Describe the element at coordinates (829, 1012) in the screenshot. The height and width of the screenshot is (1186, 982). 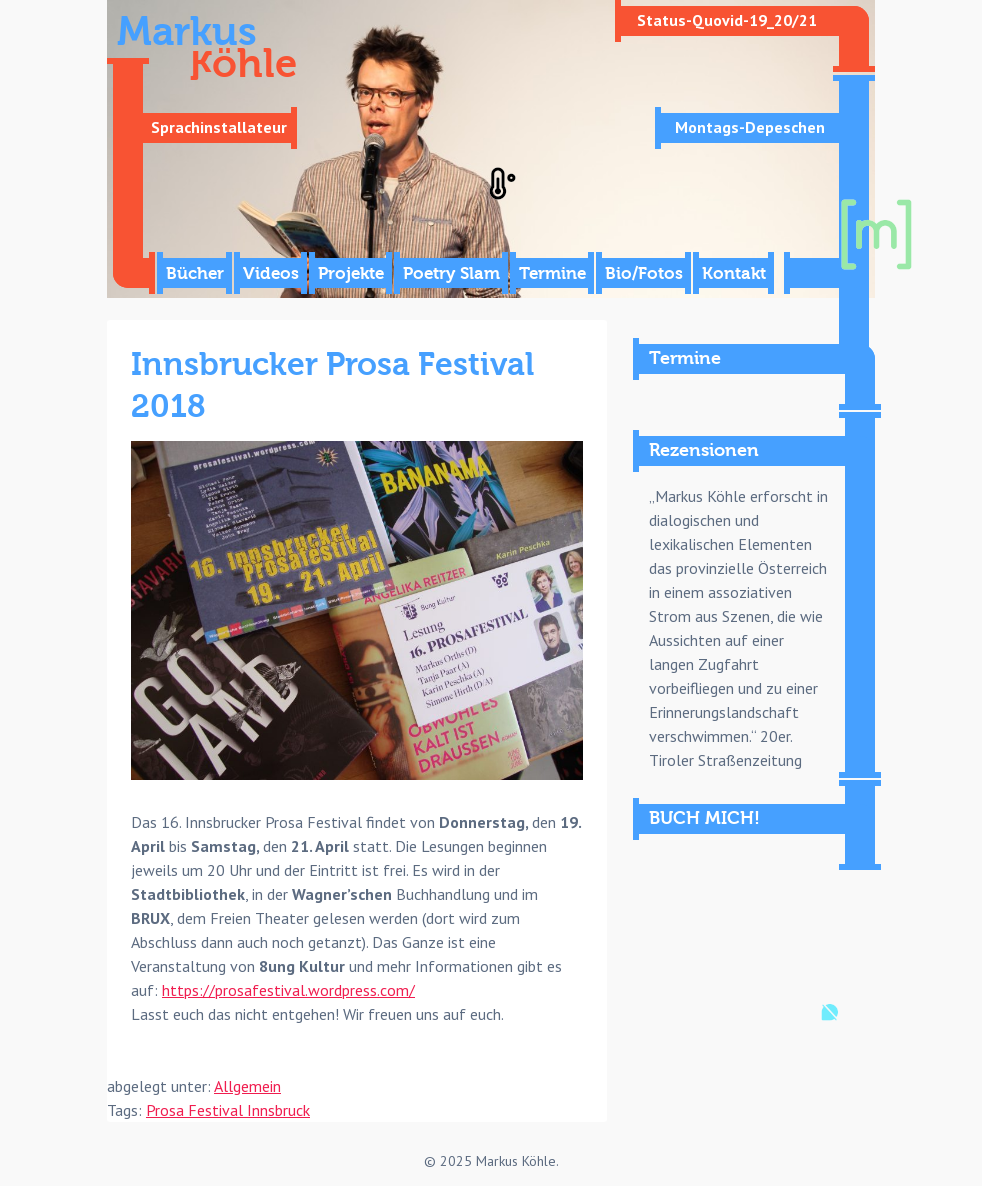
I see `mute or disable chat notifications` at that location.